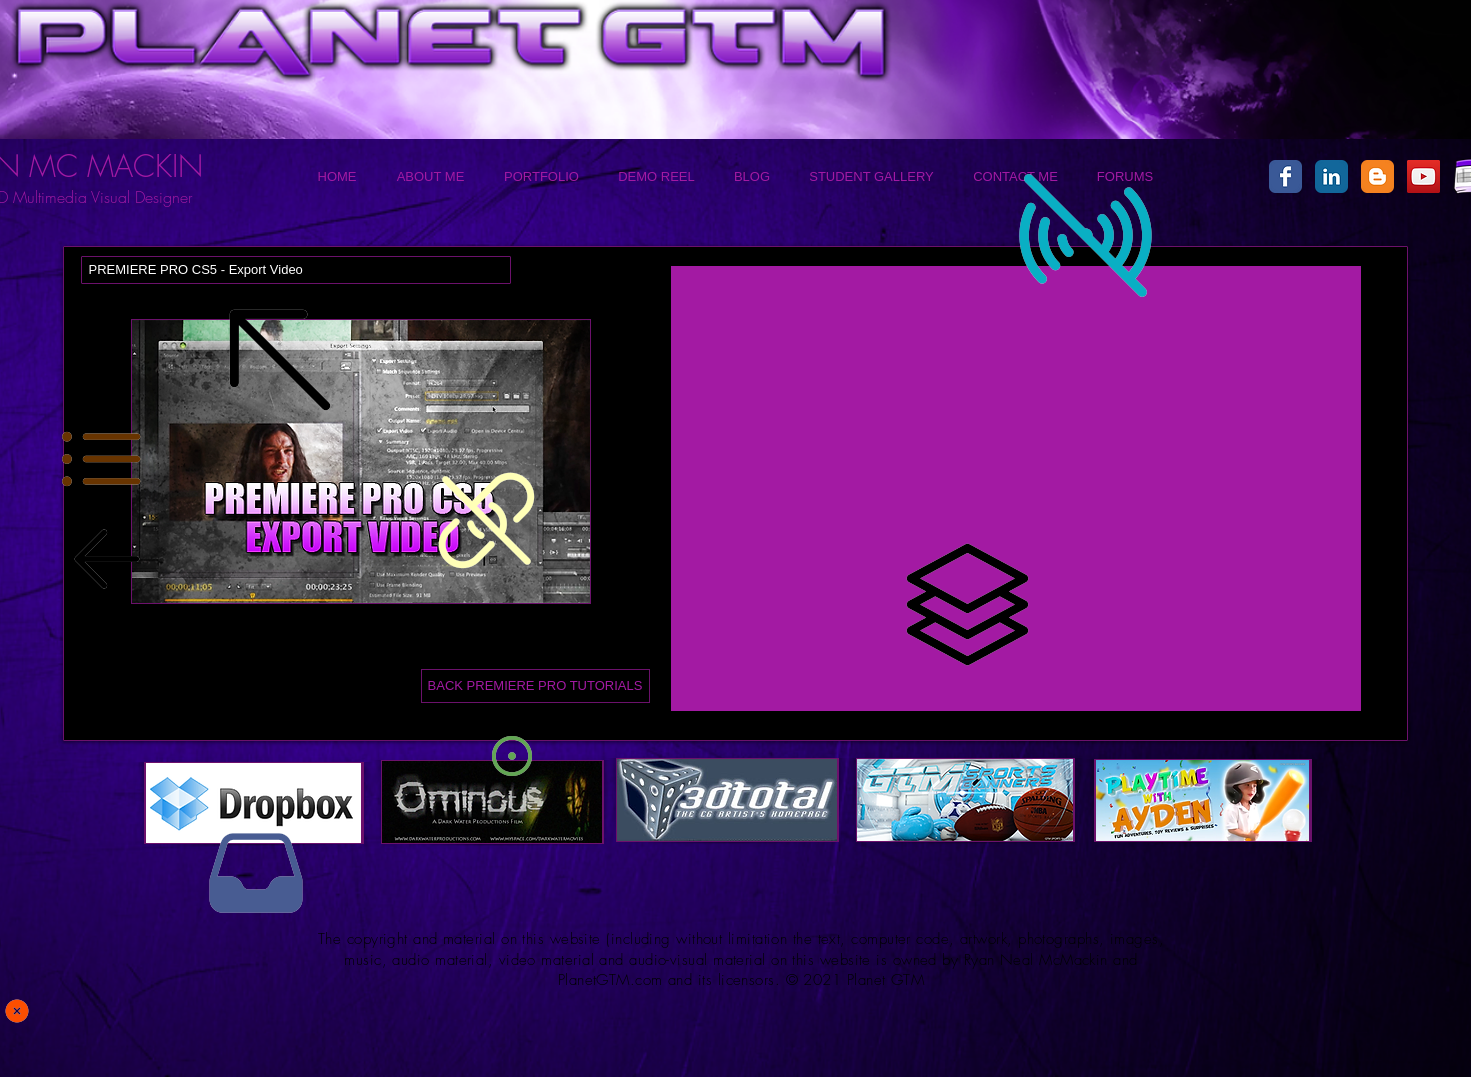  I want to click on navigate back to previous screen, so click(280, 360).